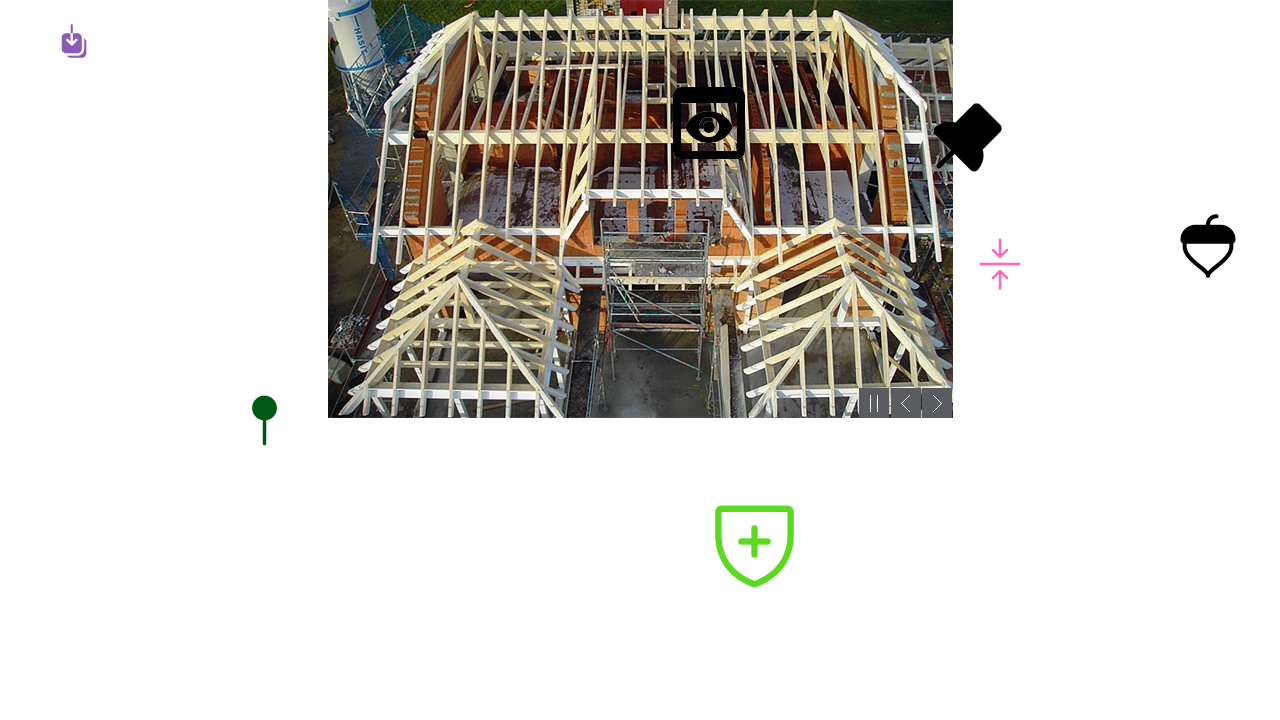  What do you see at coordinates (1000, 264) in the screenshot?
I see `collapse content vertically` at bounding box center [1000, 264].